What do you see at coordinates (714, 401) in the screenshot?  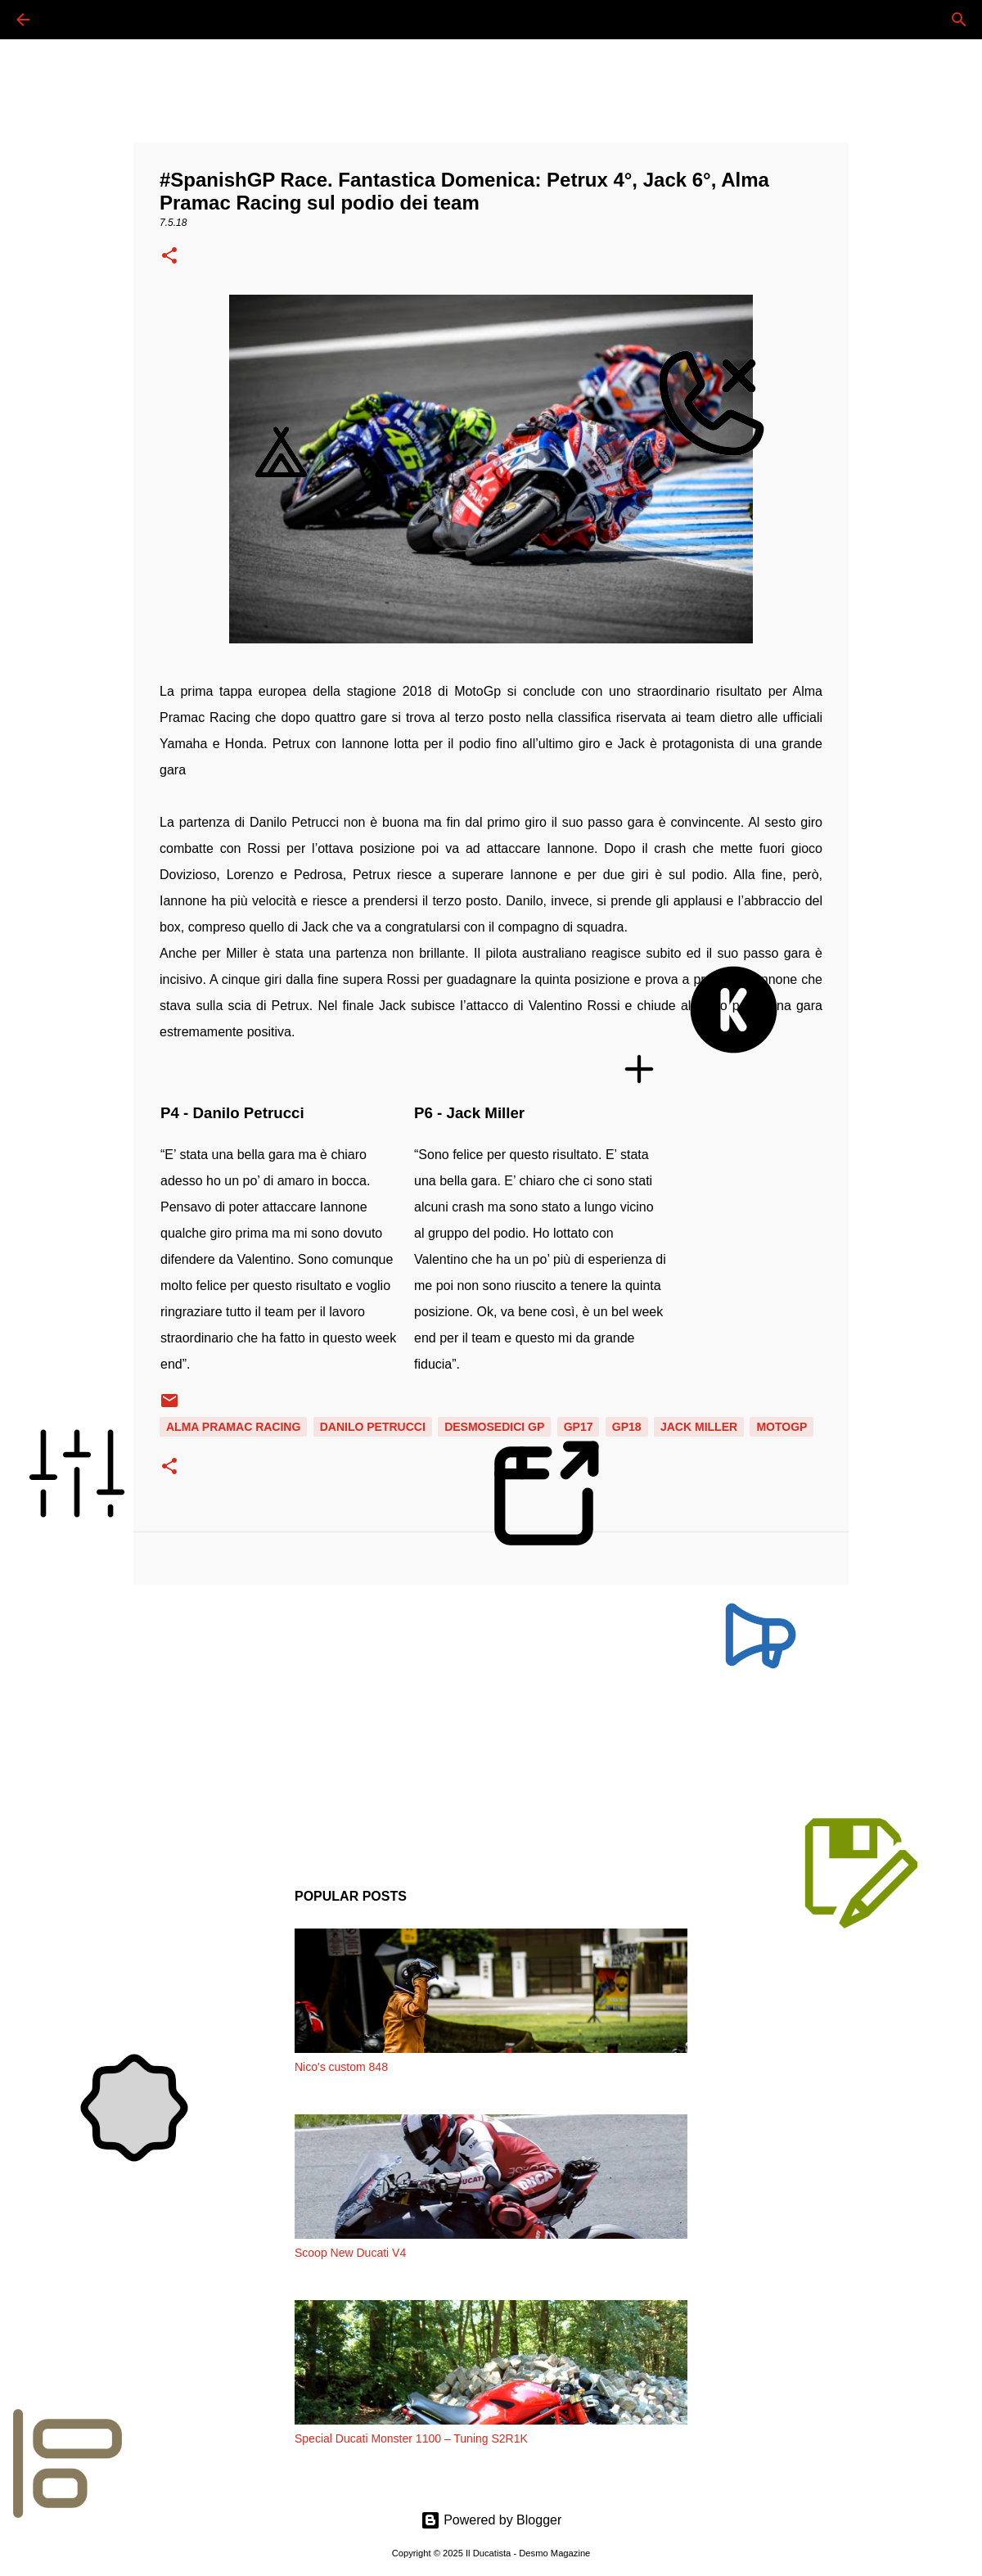 I see `end or decline a phone call` at bounding box center [714, 401].